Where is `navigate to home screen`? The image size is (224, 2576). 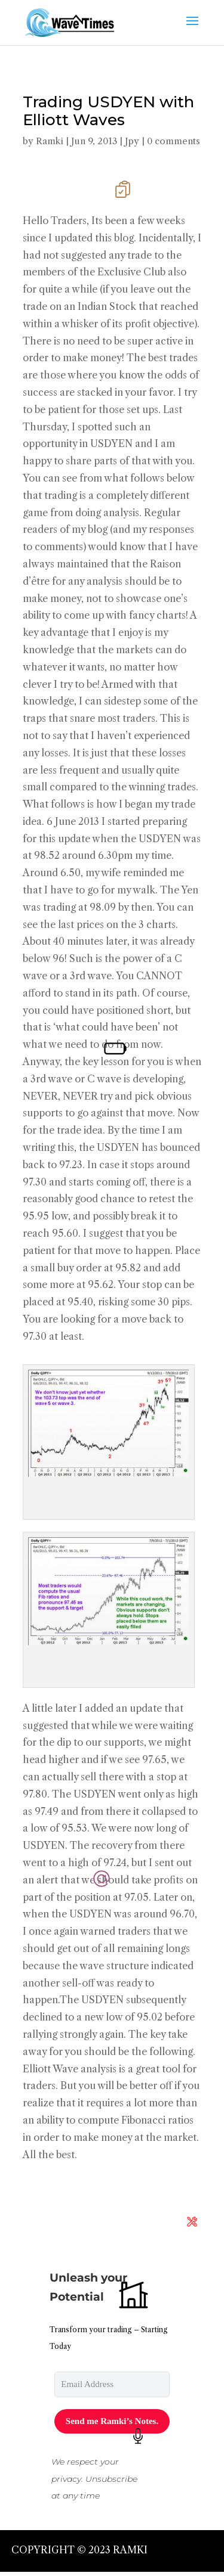
navigate to home screen is located at coordinates (133, 2295).